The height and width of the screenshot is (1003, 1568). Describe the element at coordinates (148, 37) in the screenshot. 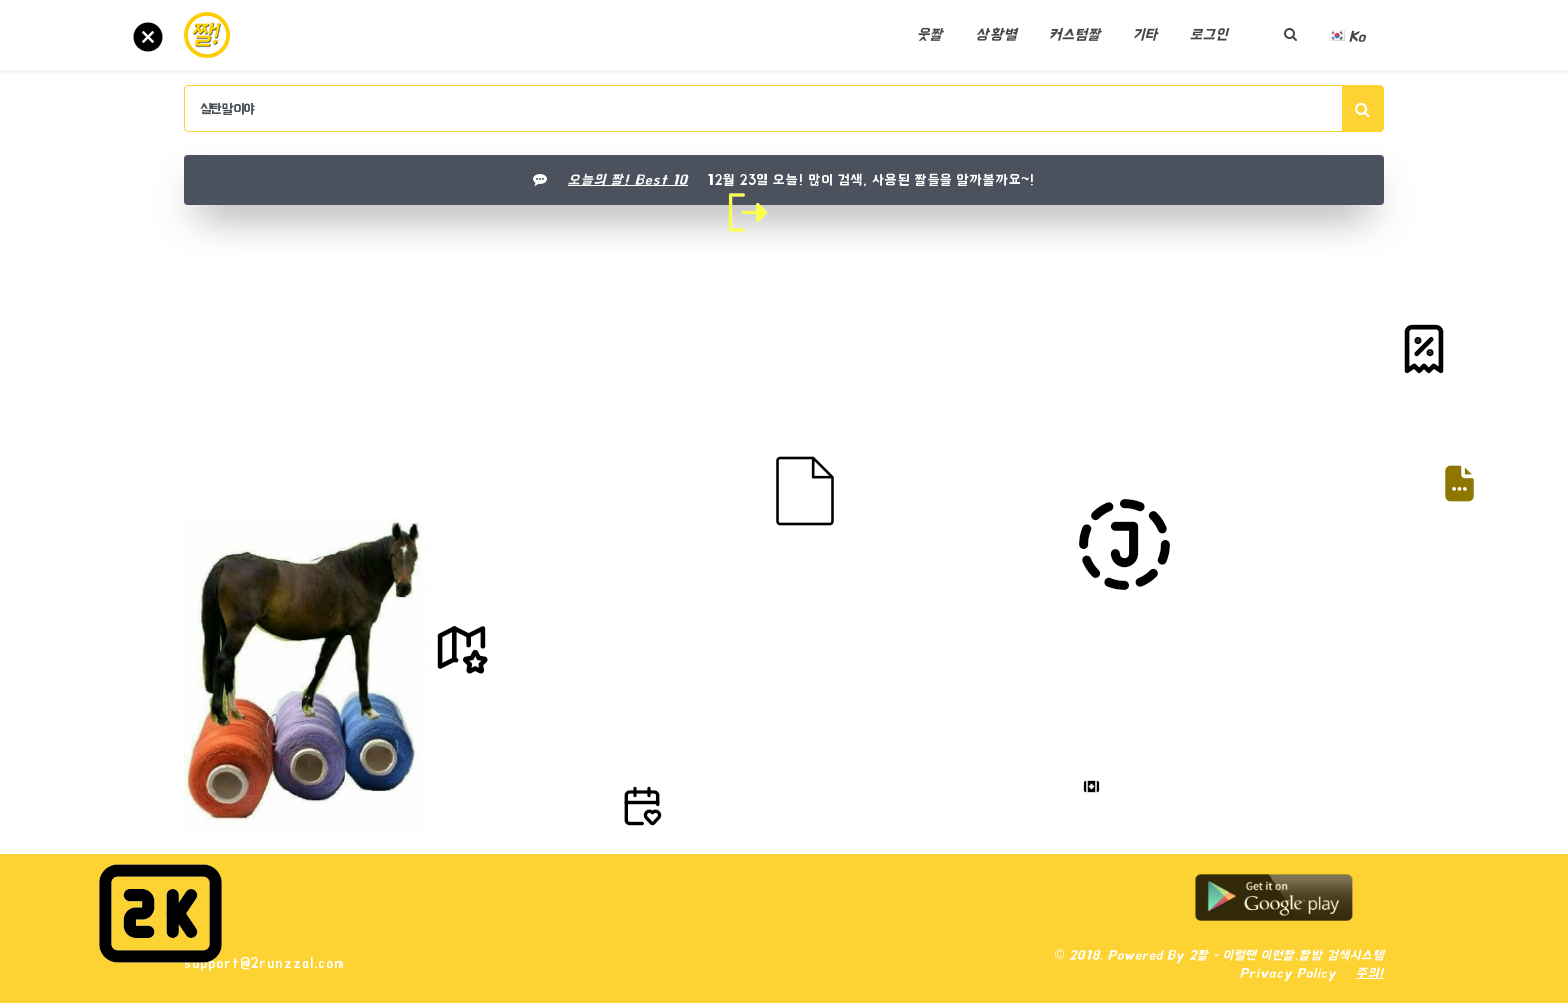

I see `close or dismiss a dialog` at that location.